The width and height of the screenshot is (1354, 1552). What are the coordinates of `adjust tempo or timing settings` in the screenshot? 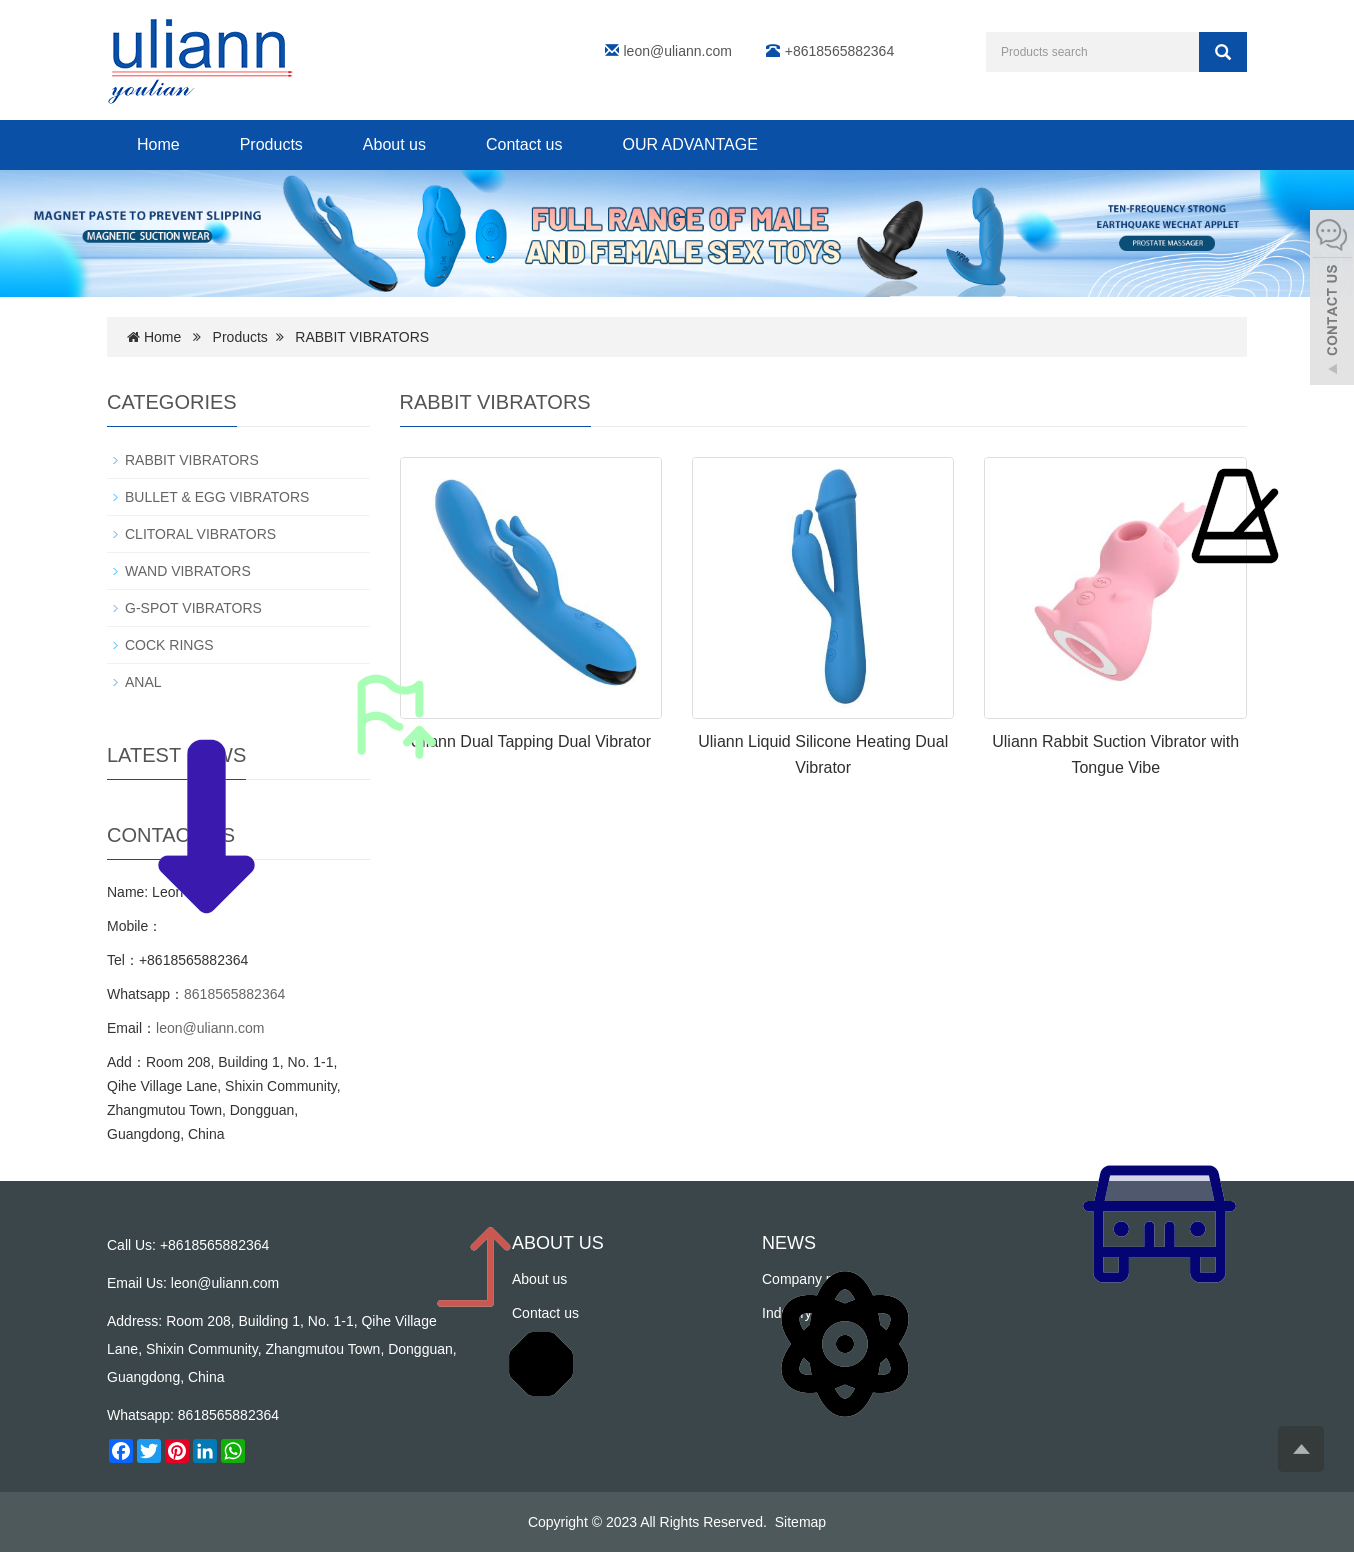 It's located at (1235, 516).